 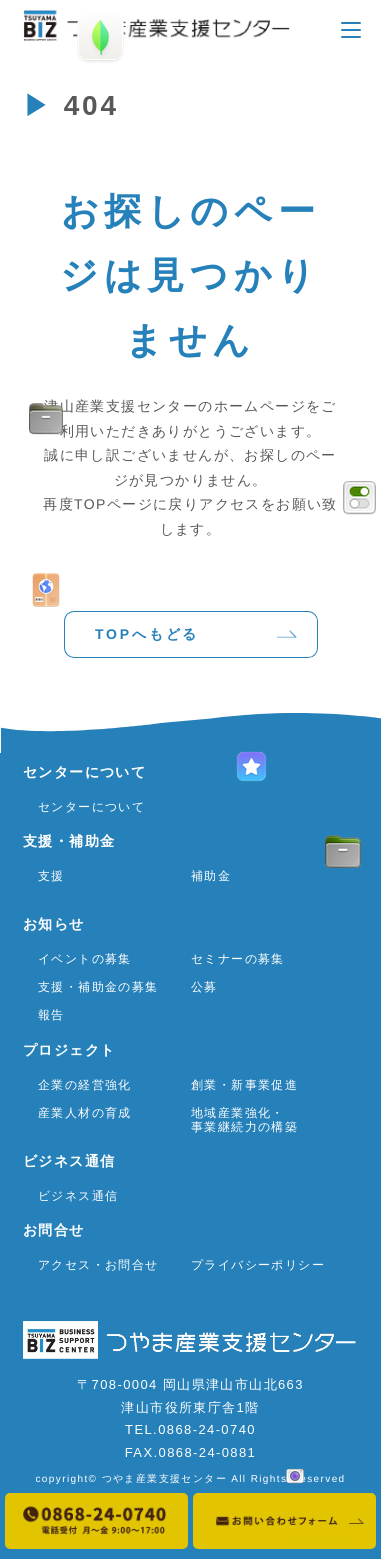 I want to click on open the cheese webcam application, so click(x=295, y=1476).